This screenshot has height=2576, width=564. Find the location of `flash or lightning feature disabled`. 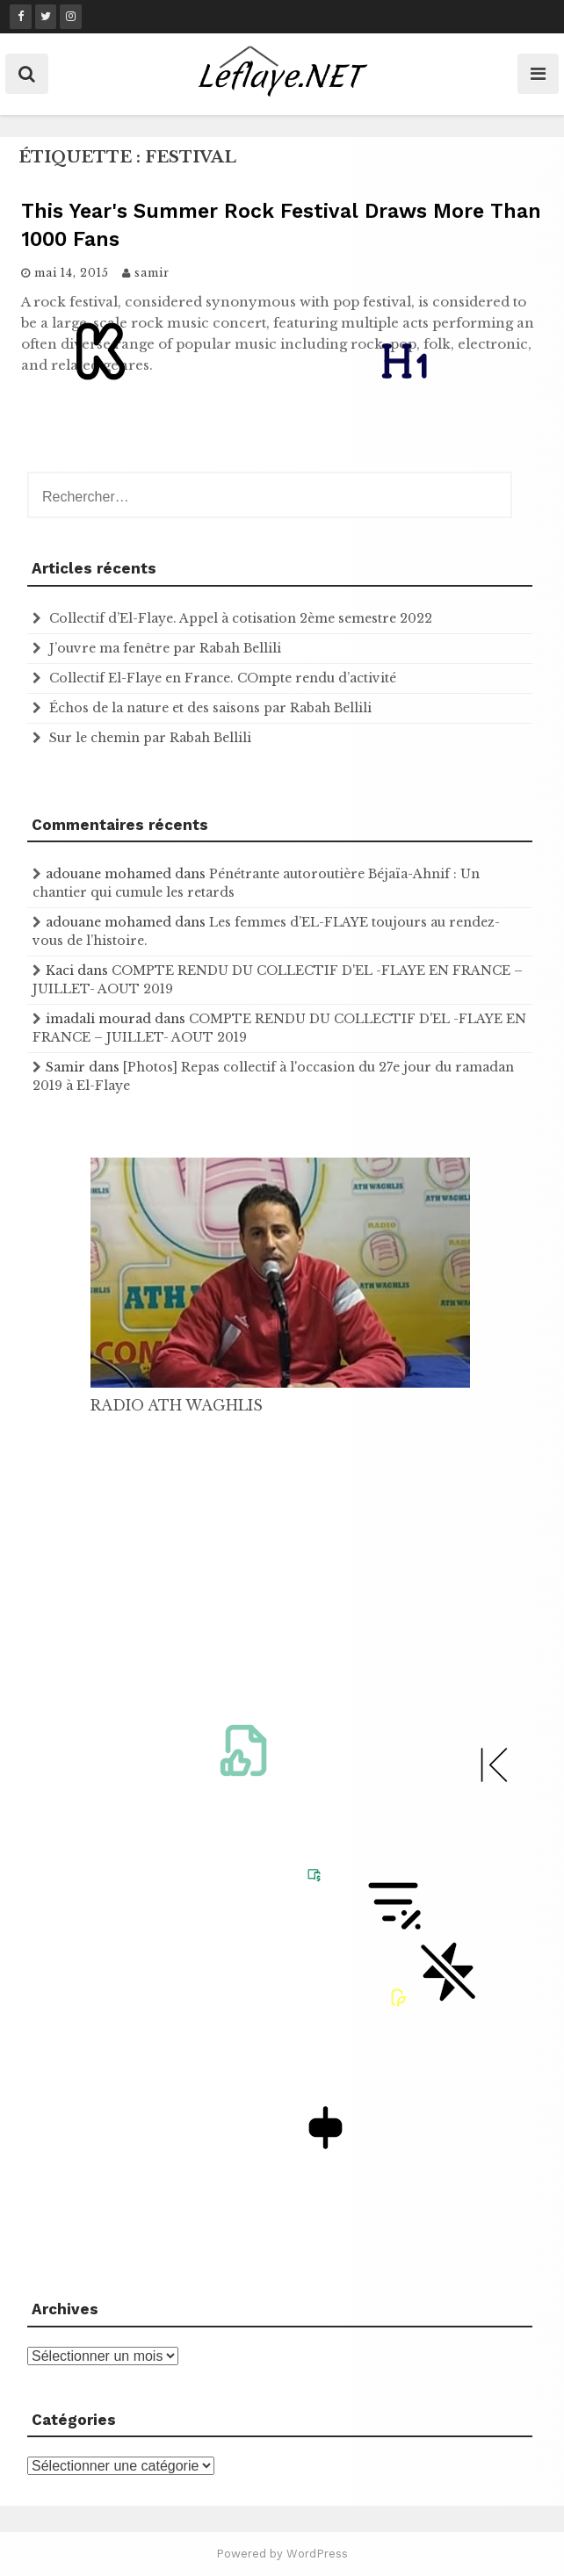

flash or lightning feature disabled is located at coordinates (448, 1972).